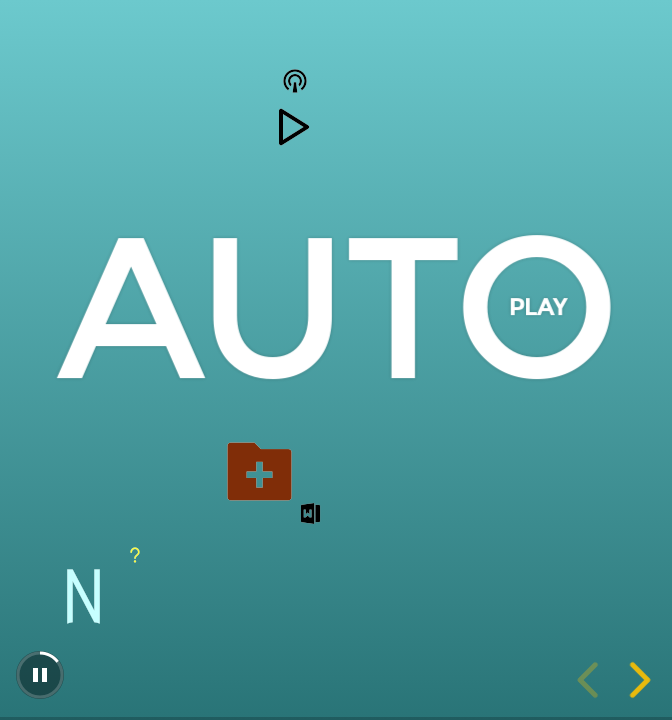 Image resolution: width=672 pixels, height=720 pixels. I want to click on open Netflix app, so click(83, 596).